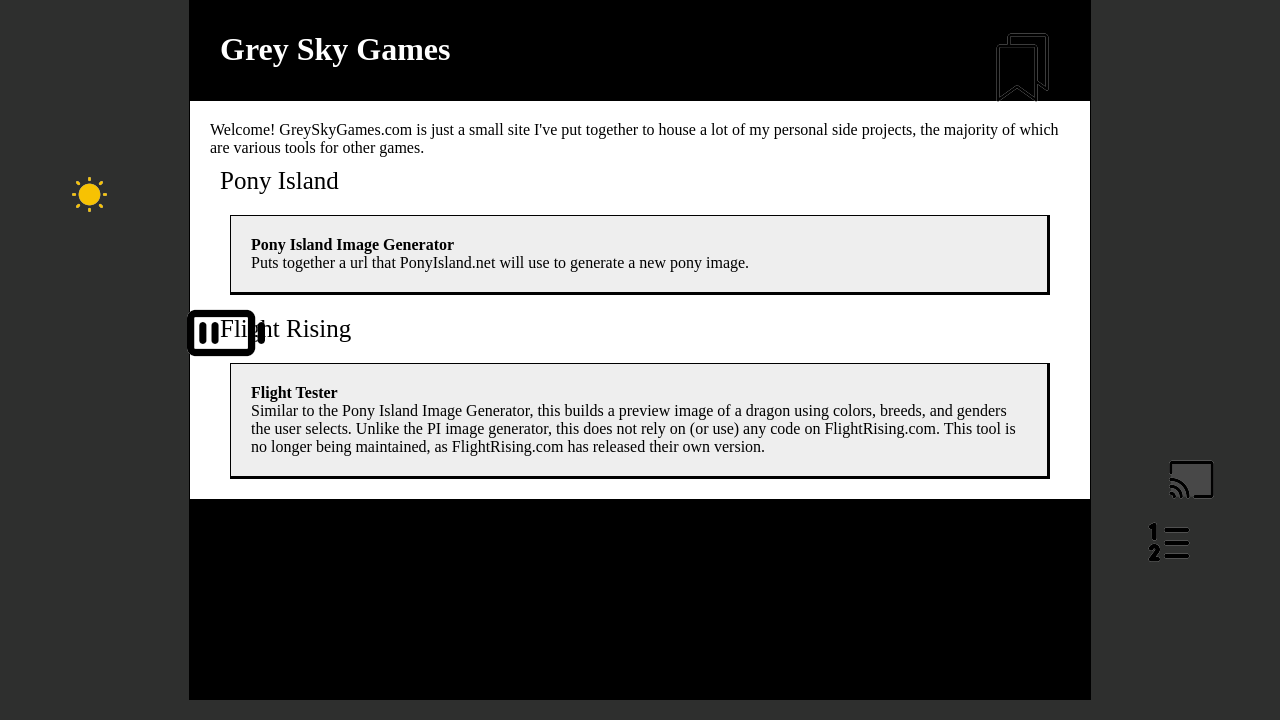 The image size is (1280, 720). What do you see at coordinates (1191, 479) in the screenshot?
I see `cast your screen to another device` at bounding box center [1191, 479].